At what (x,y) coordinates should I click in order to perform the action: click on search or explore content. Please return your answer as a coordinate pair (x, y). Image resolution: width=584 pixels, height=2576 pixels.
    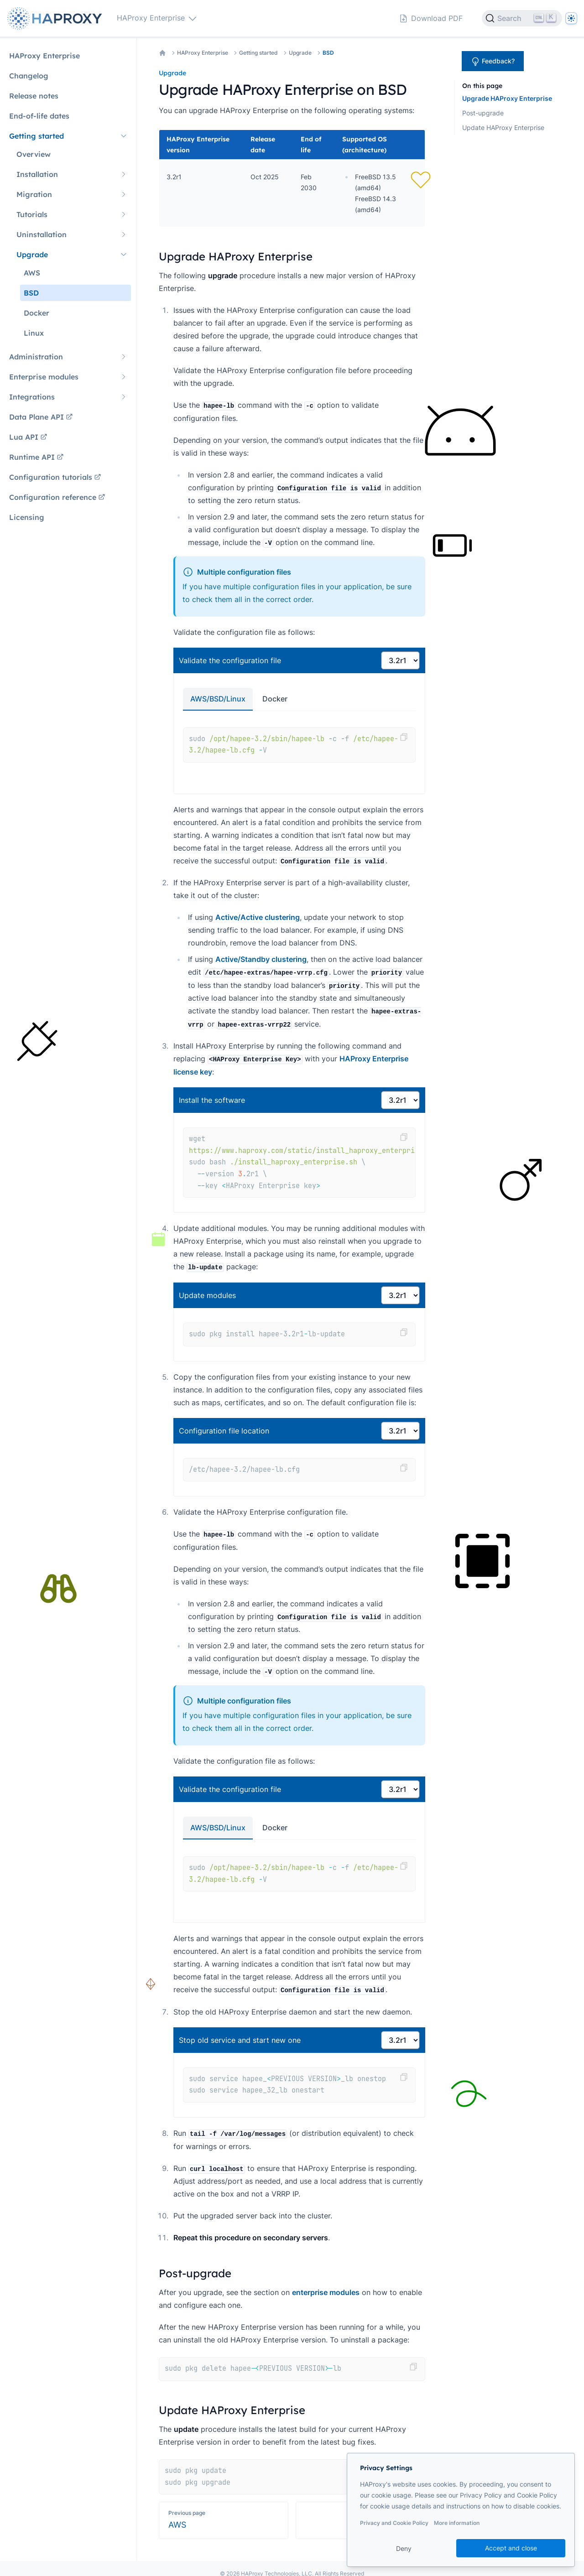
    Looking at the image, I should click on (58, 1589).